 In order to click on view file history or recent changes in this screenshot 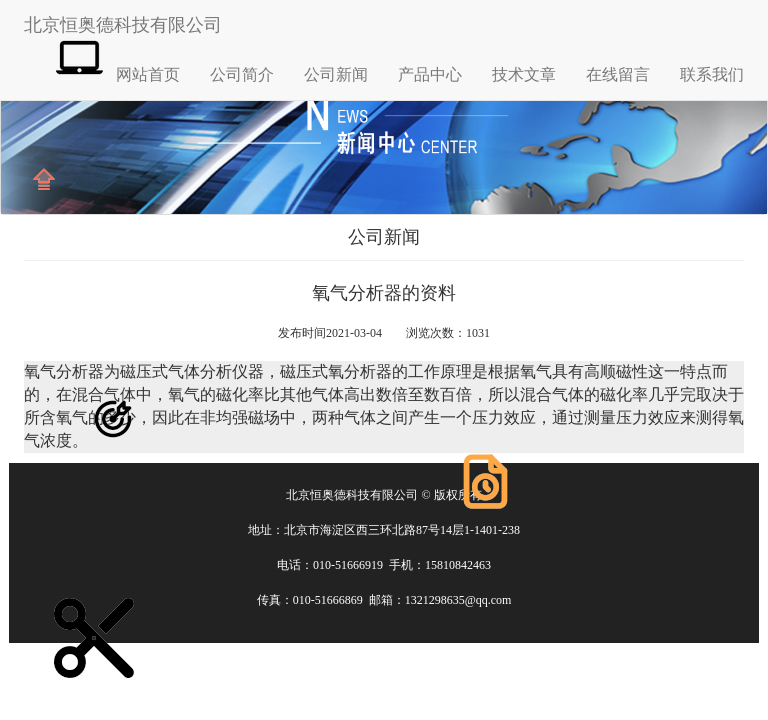, I will do `click(485, 481)`.